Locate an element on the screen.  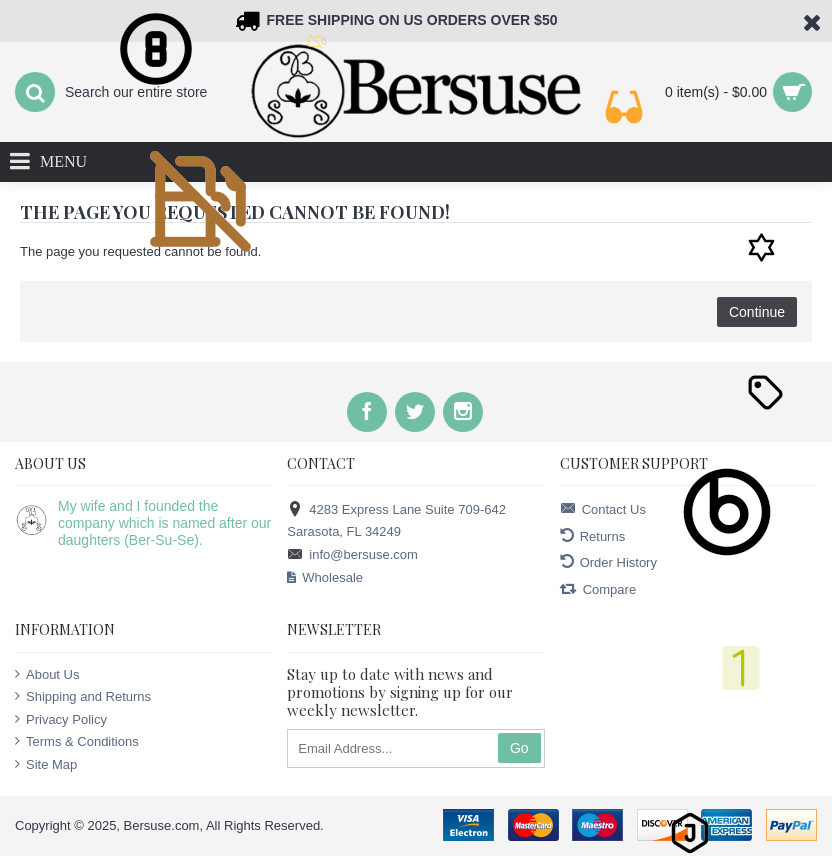
app or service icon with "J" branding is located at coordinates (690, 833).